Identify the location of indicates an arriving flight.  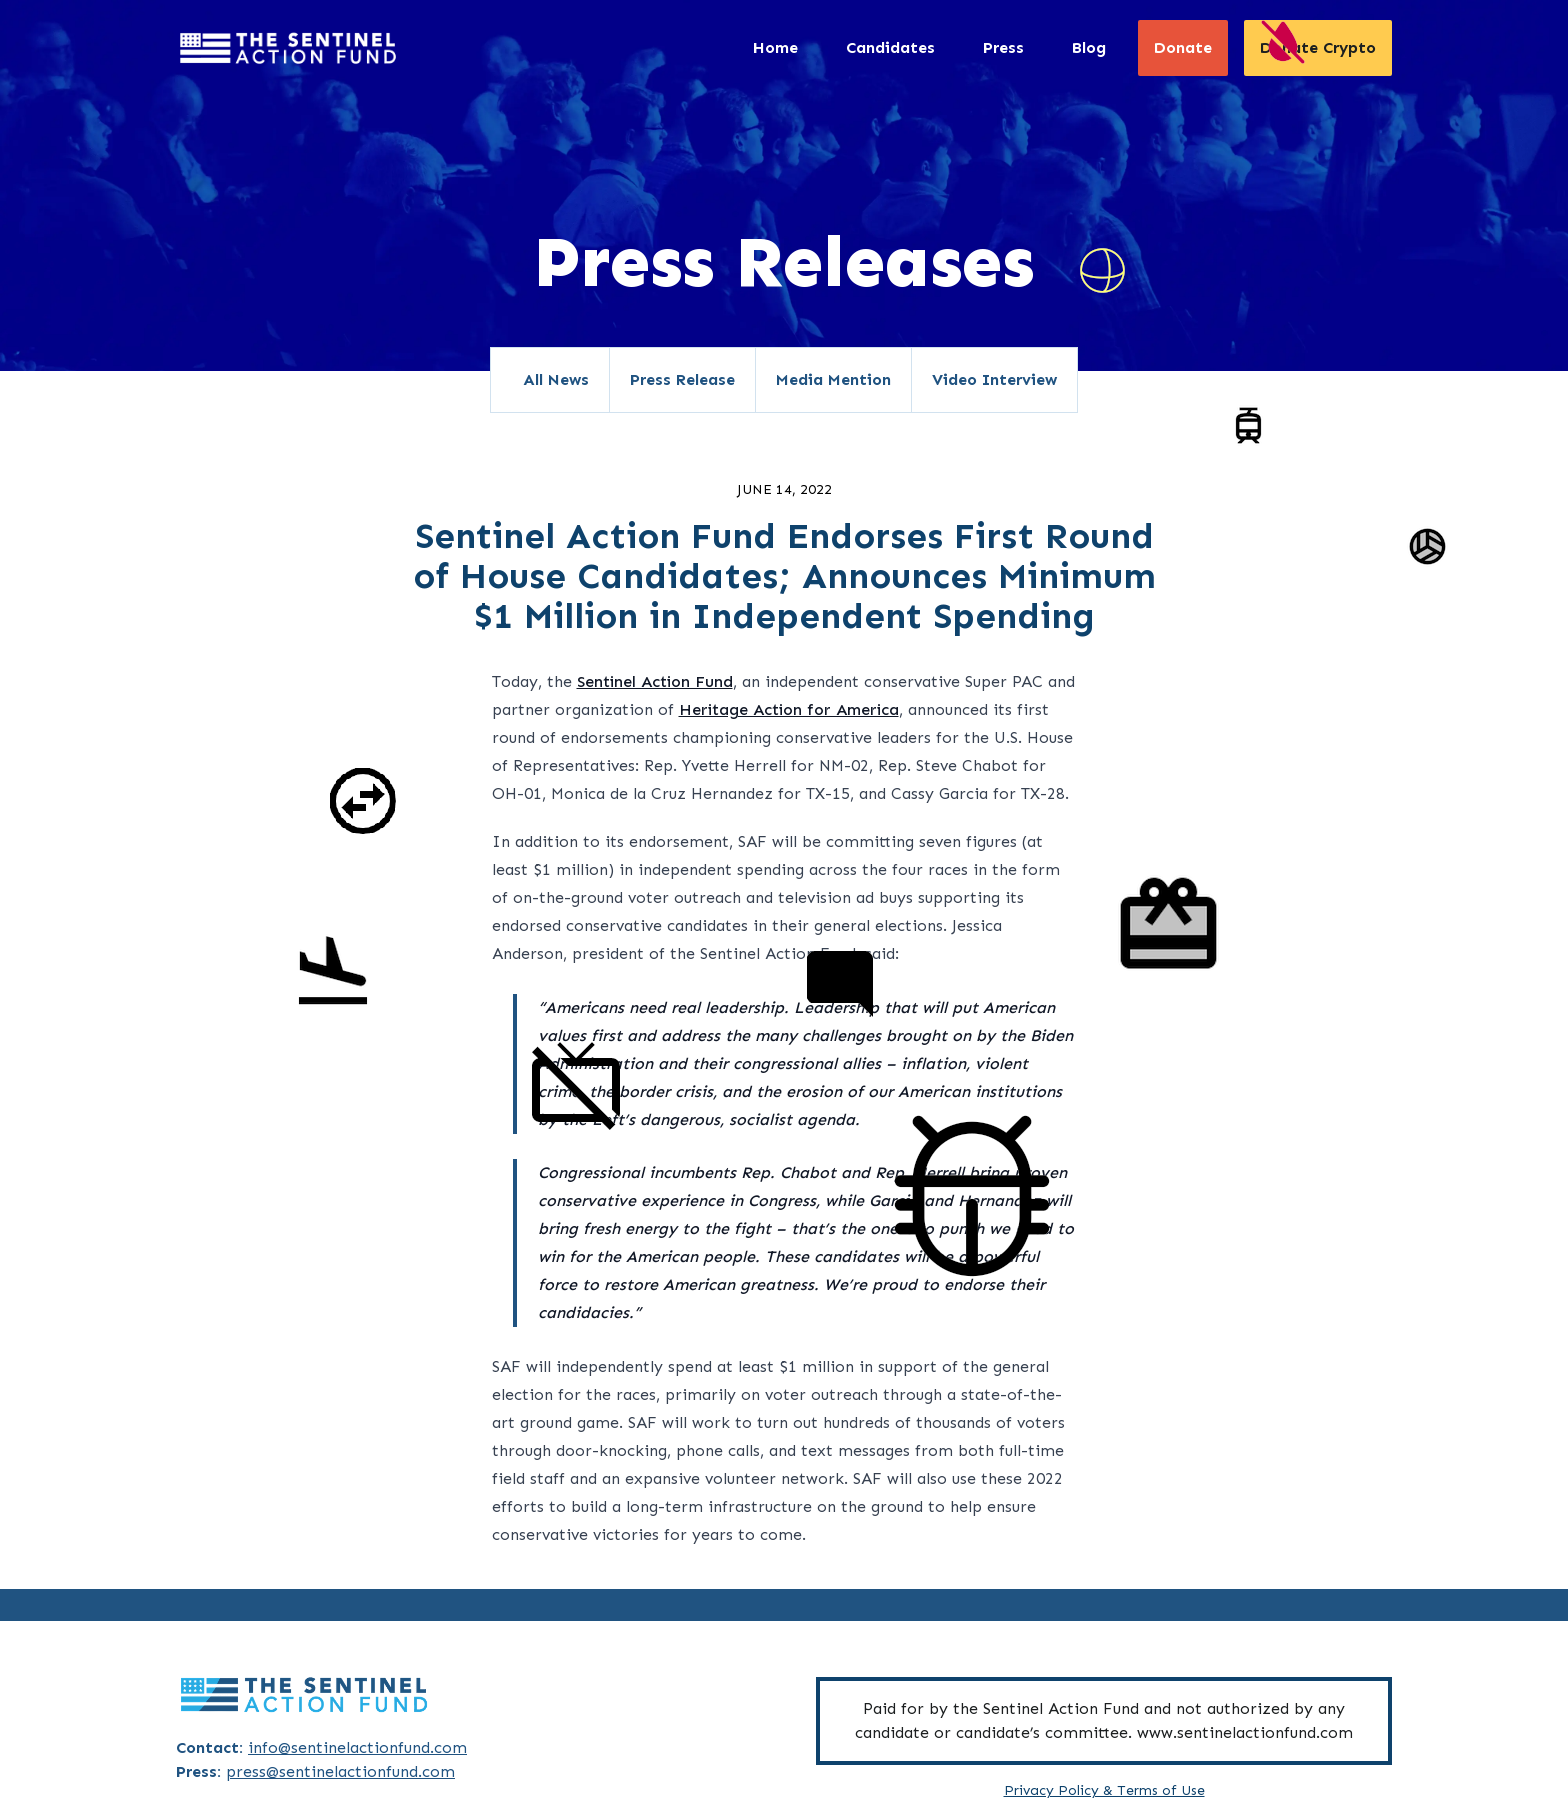
(333, 972).